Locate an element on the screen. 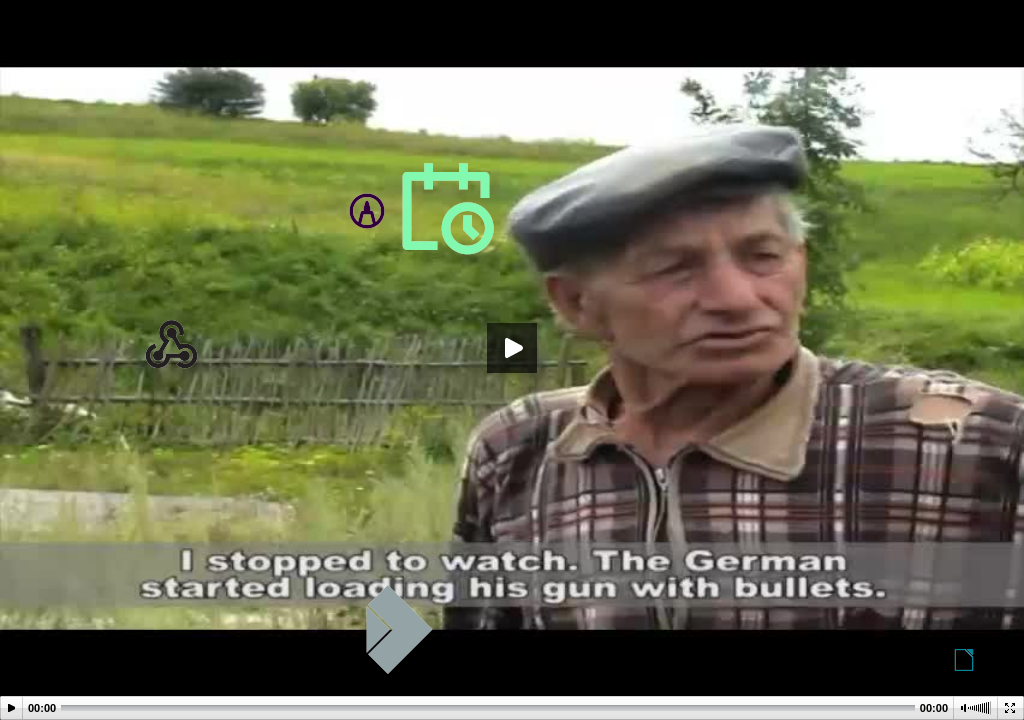 The image size is (1024, 720). view scheduled events or appointments is located at coordinates (446, 211).